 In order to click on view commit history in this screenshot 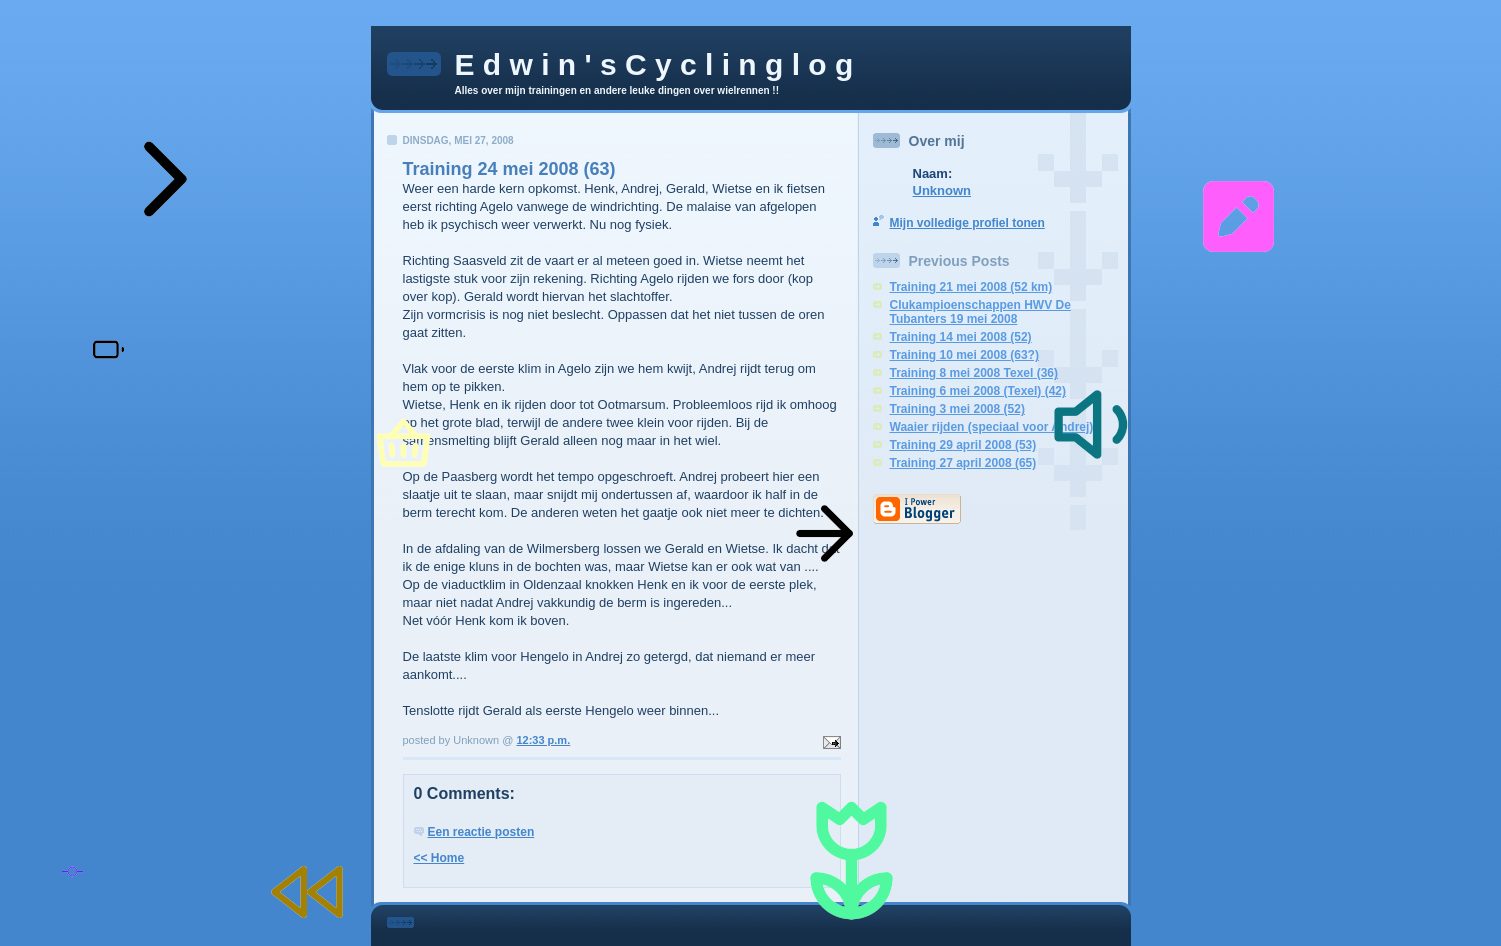, I will do `click(72, 871)`.